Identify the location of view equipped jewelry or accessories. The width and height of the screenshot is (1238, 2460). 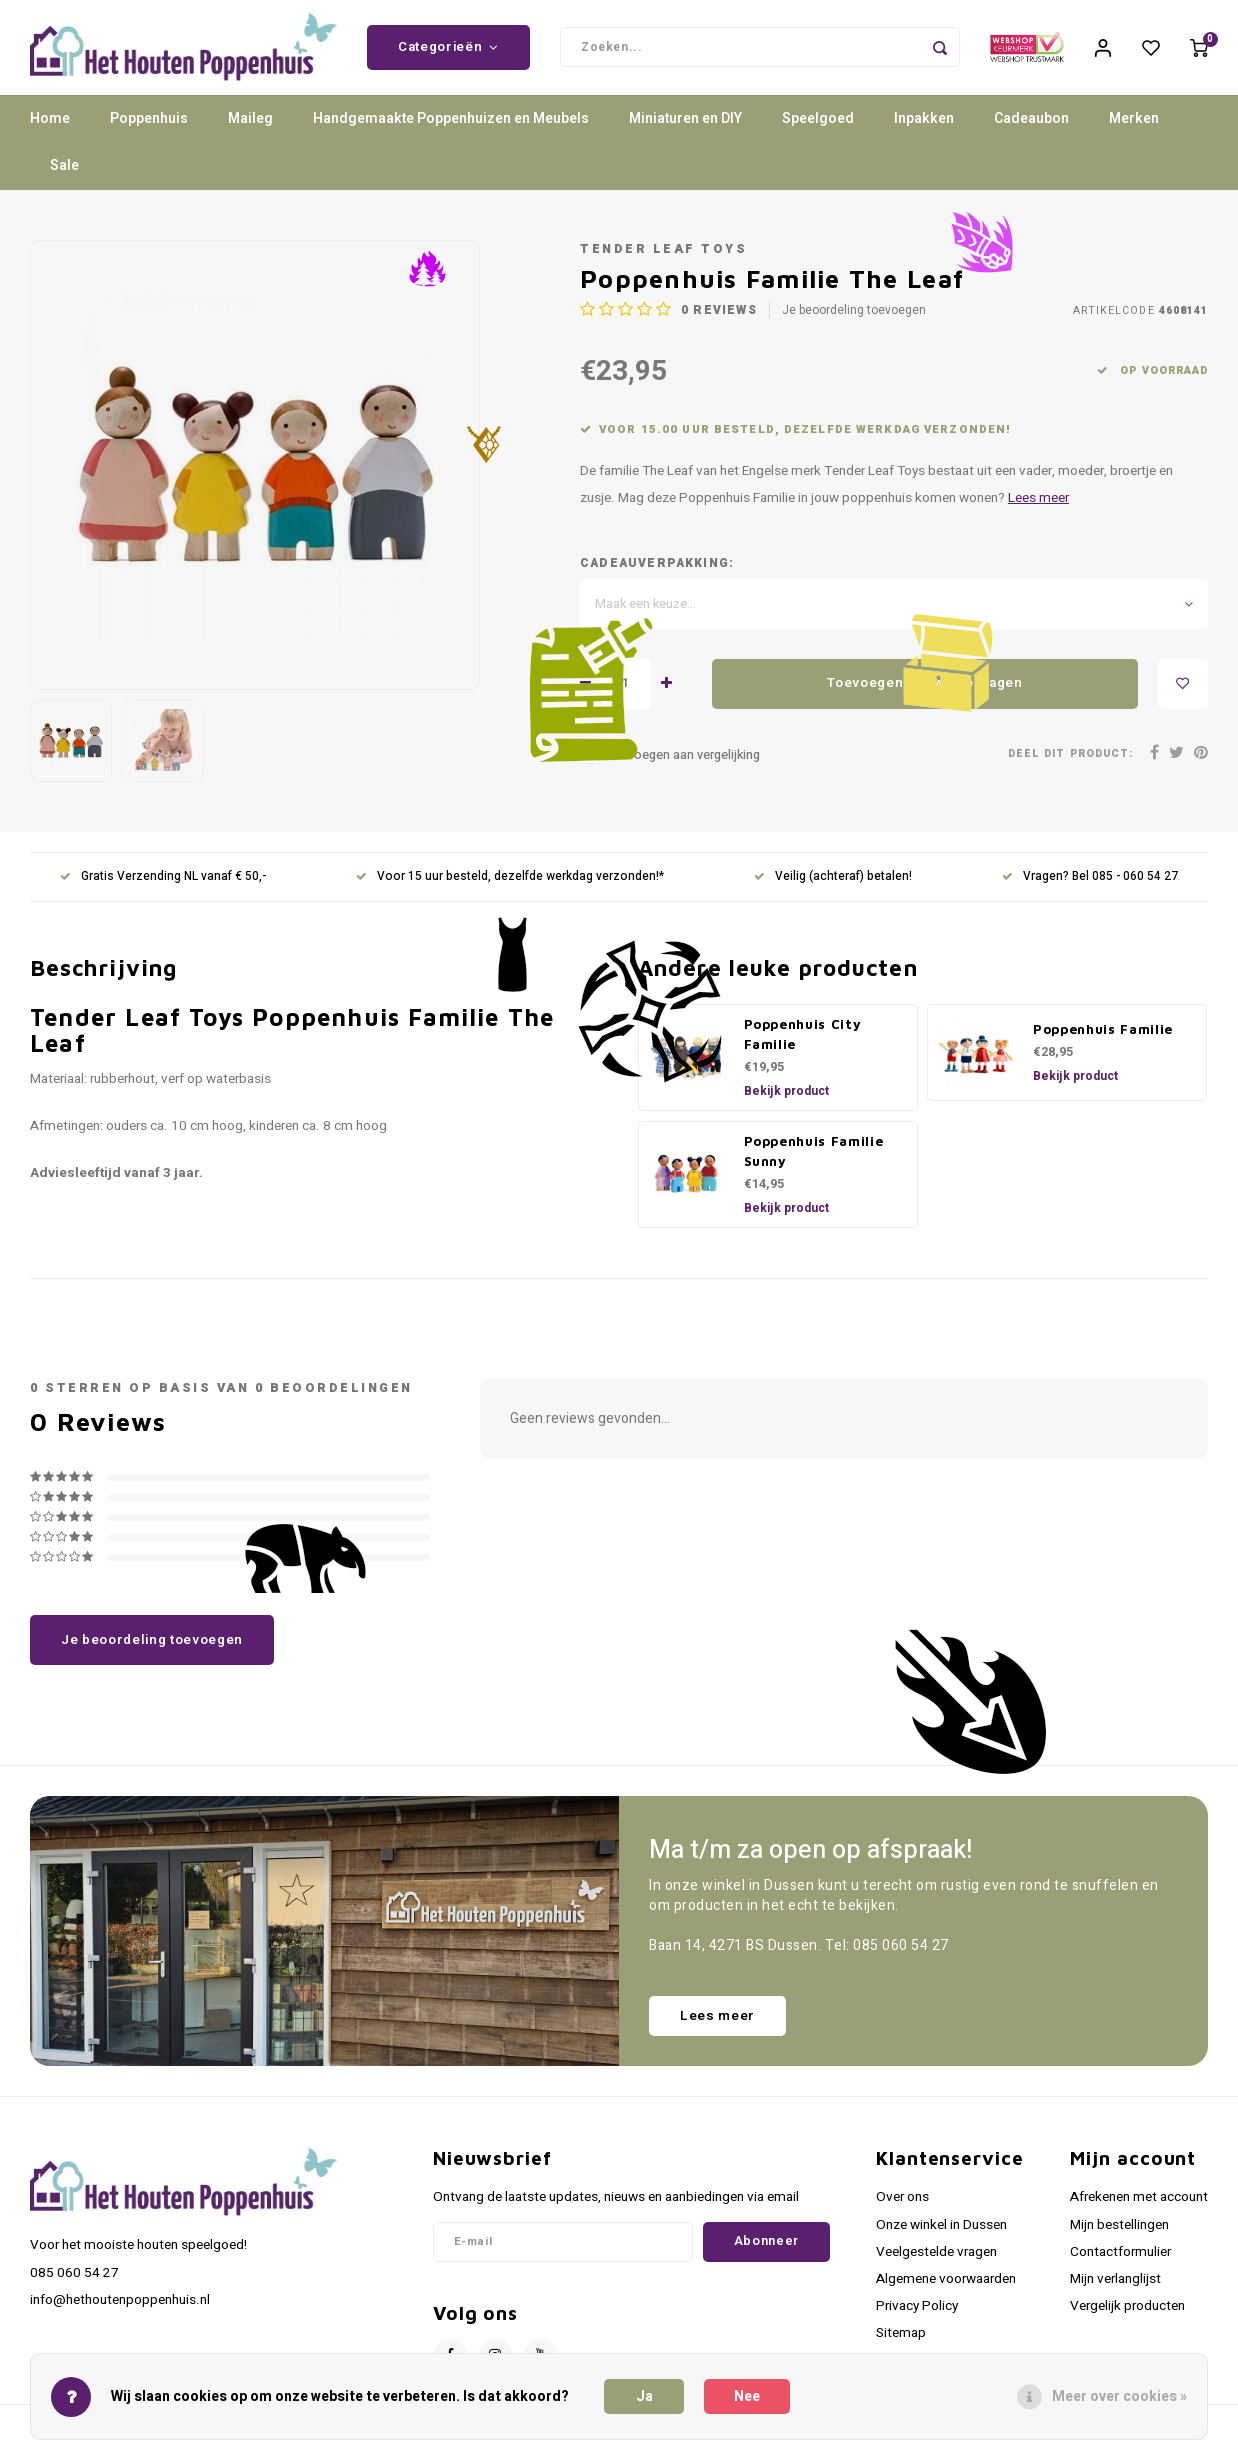
(485, 445).